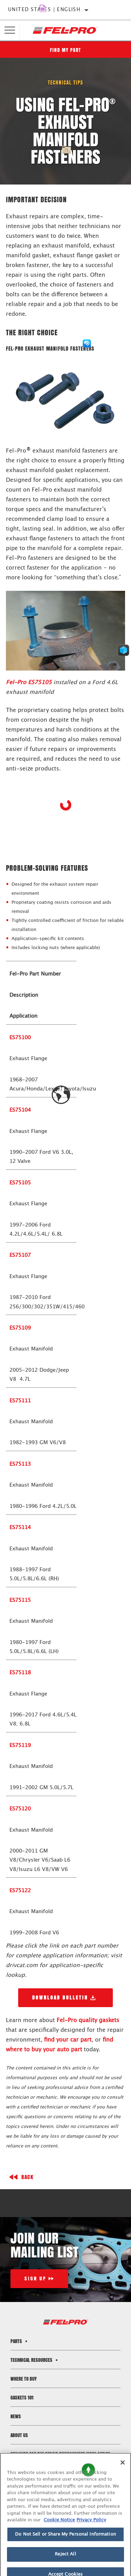 The height and width of the screenshot is (2576, 131). I want to click on access software sources and repository settings, so click(61, 1095).